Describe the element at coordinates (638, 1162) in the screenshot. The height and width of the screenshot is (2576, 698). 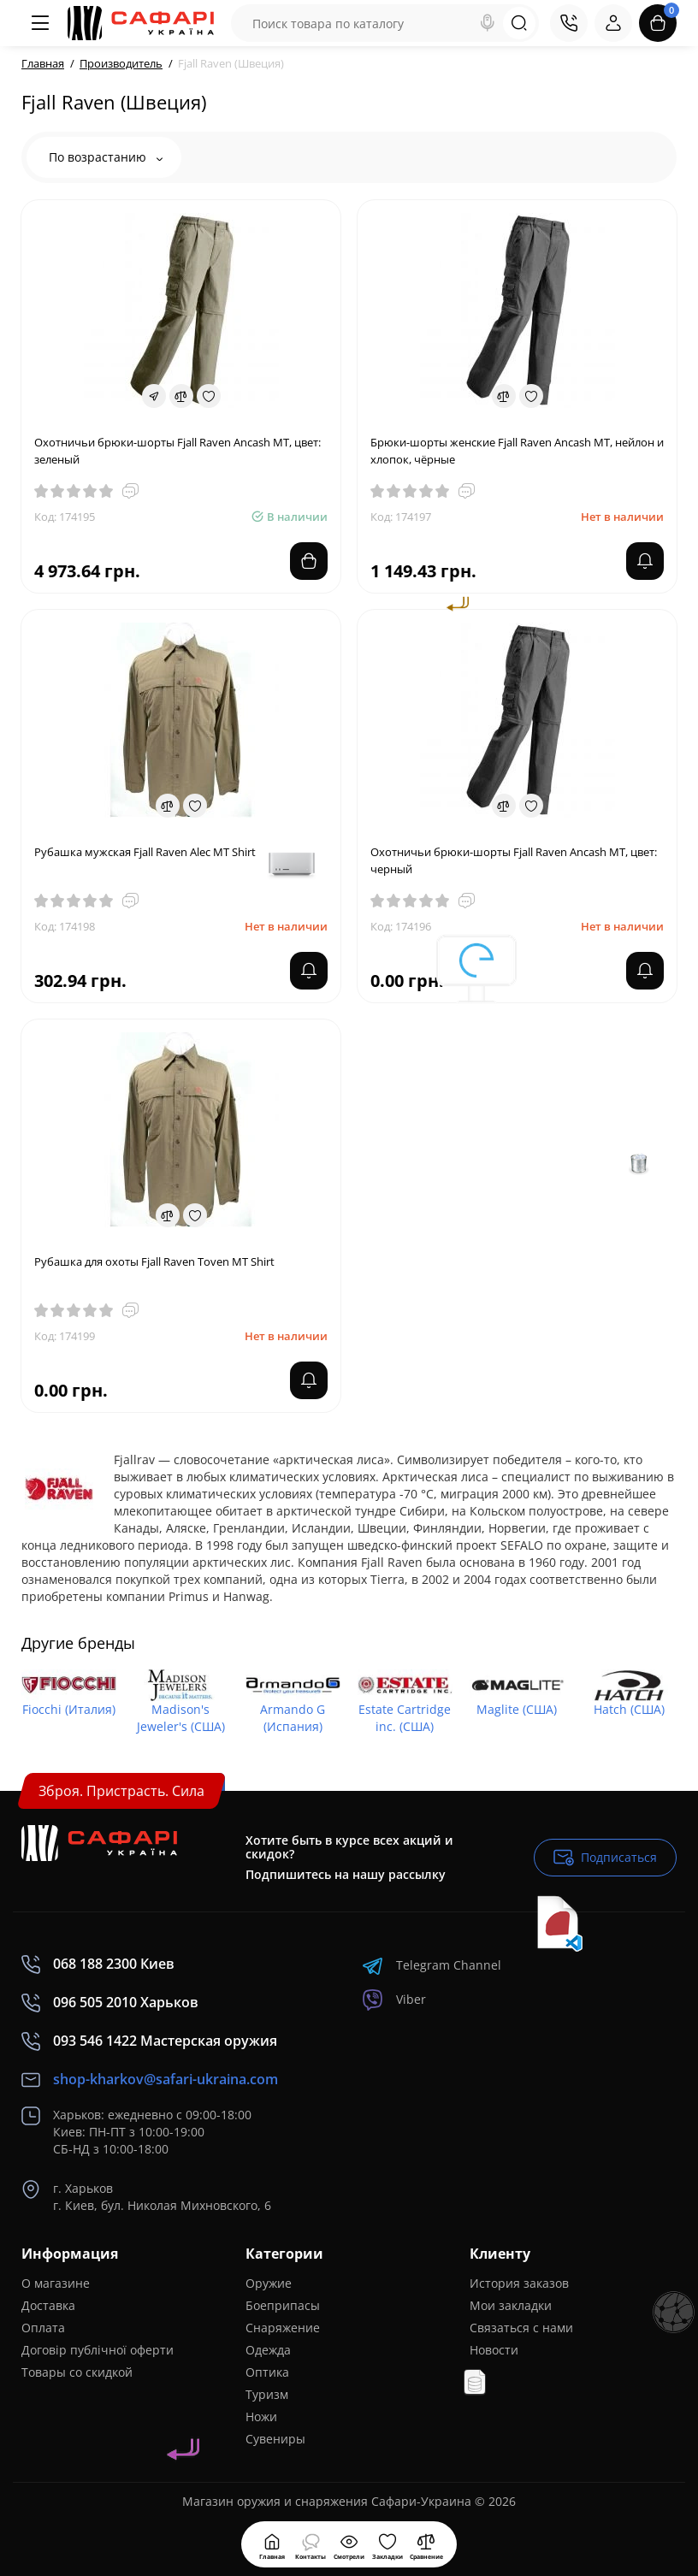
I see `view items in your trash folder` at that location.